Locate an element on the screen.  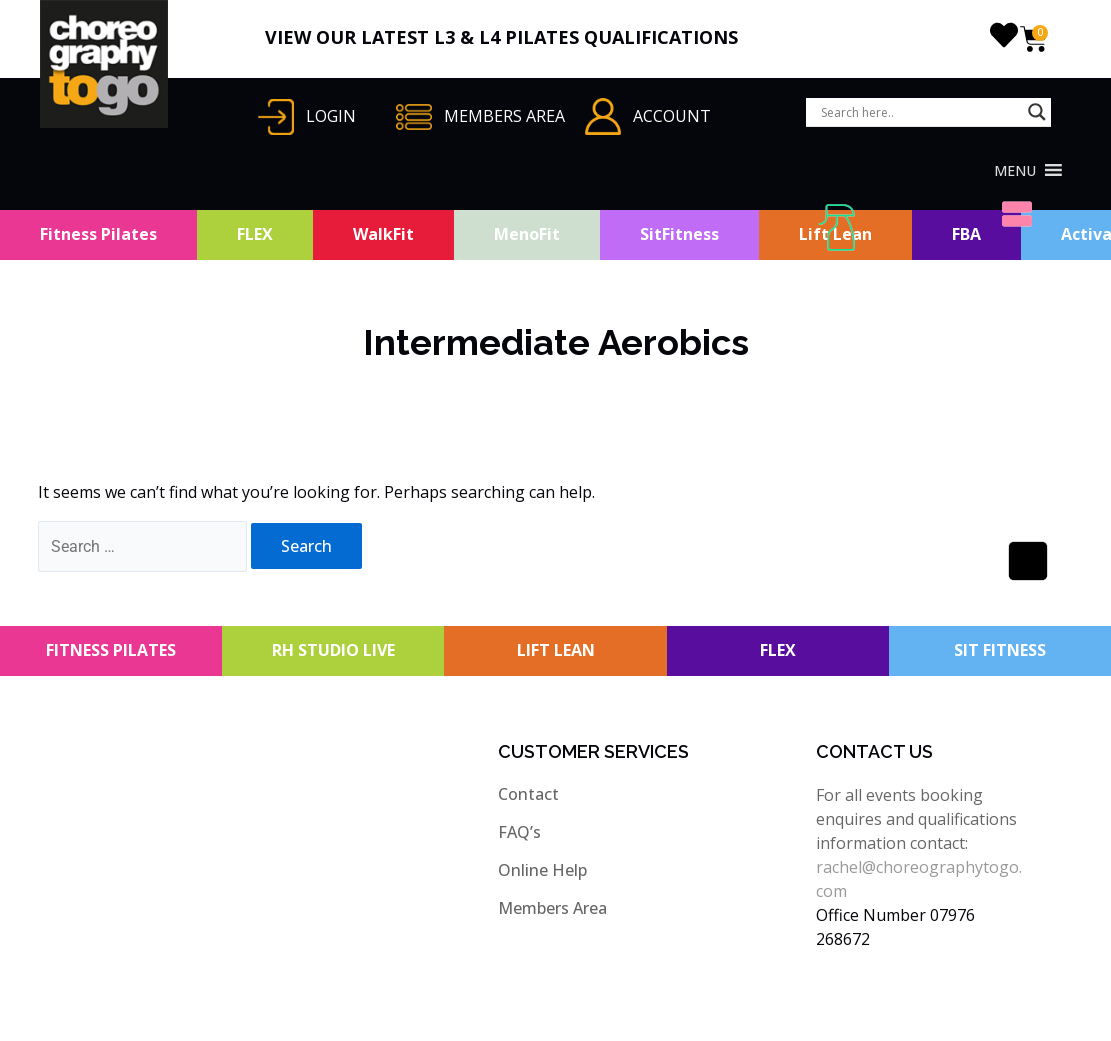
a filled checkbox or selected state is located at coordinates (1028, 561).